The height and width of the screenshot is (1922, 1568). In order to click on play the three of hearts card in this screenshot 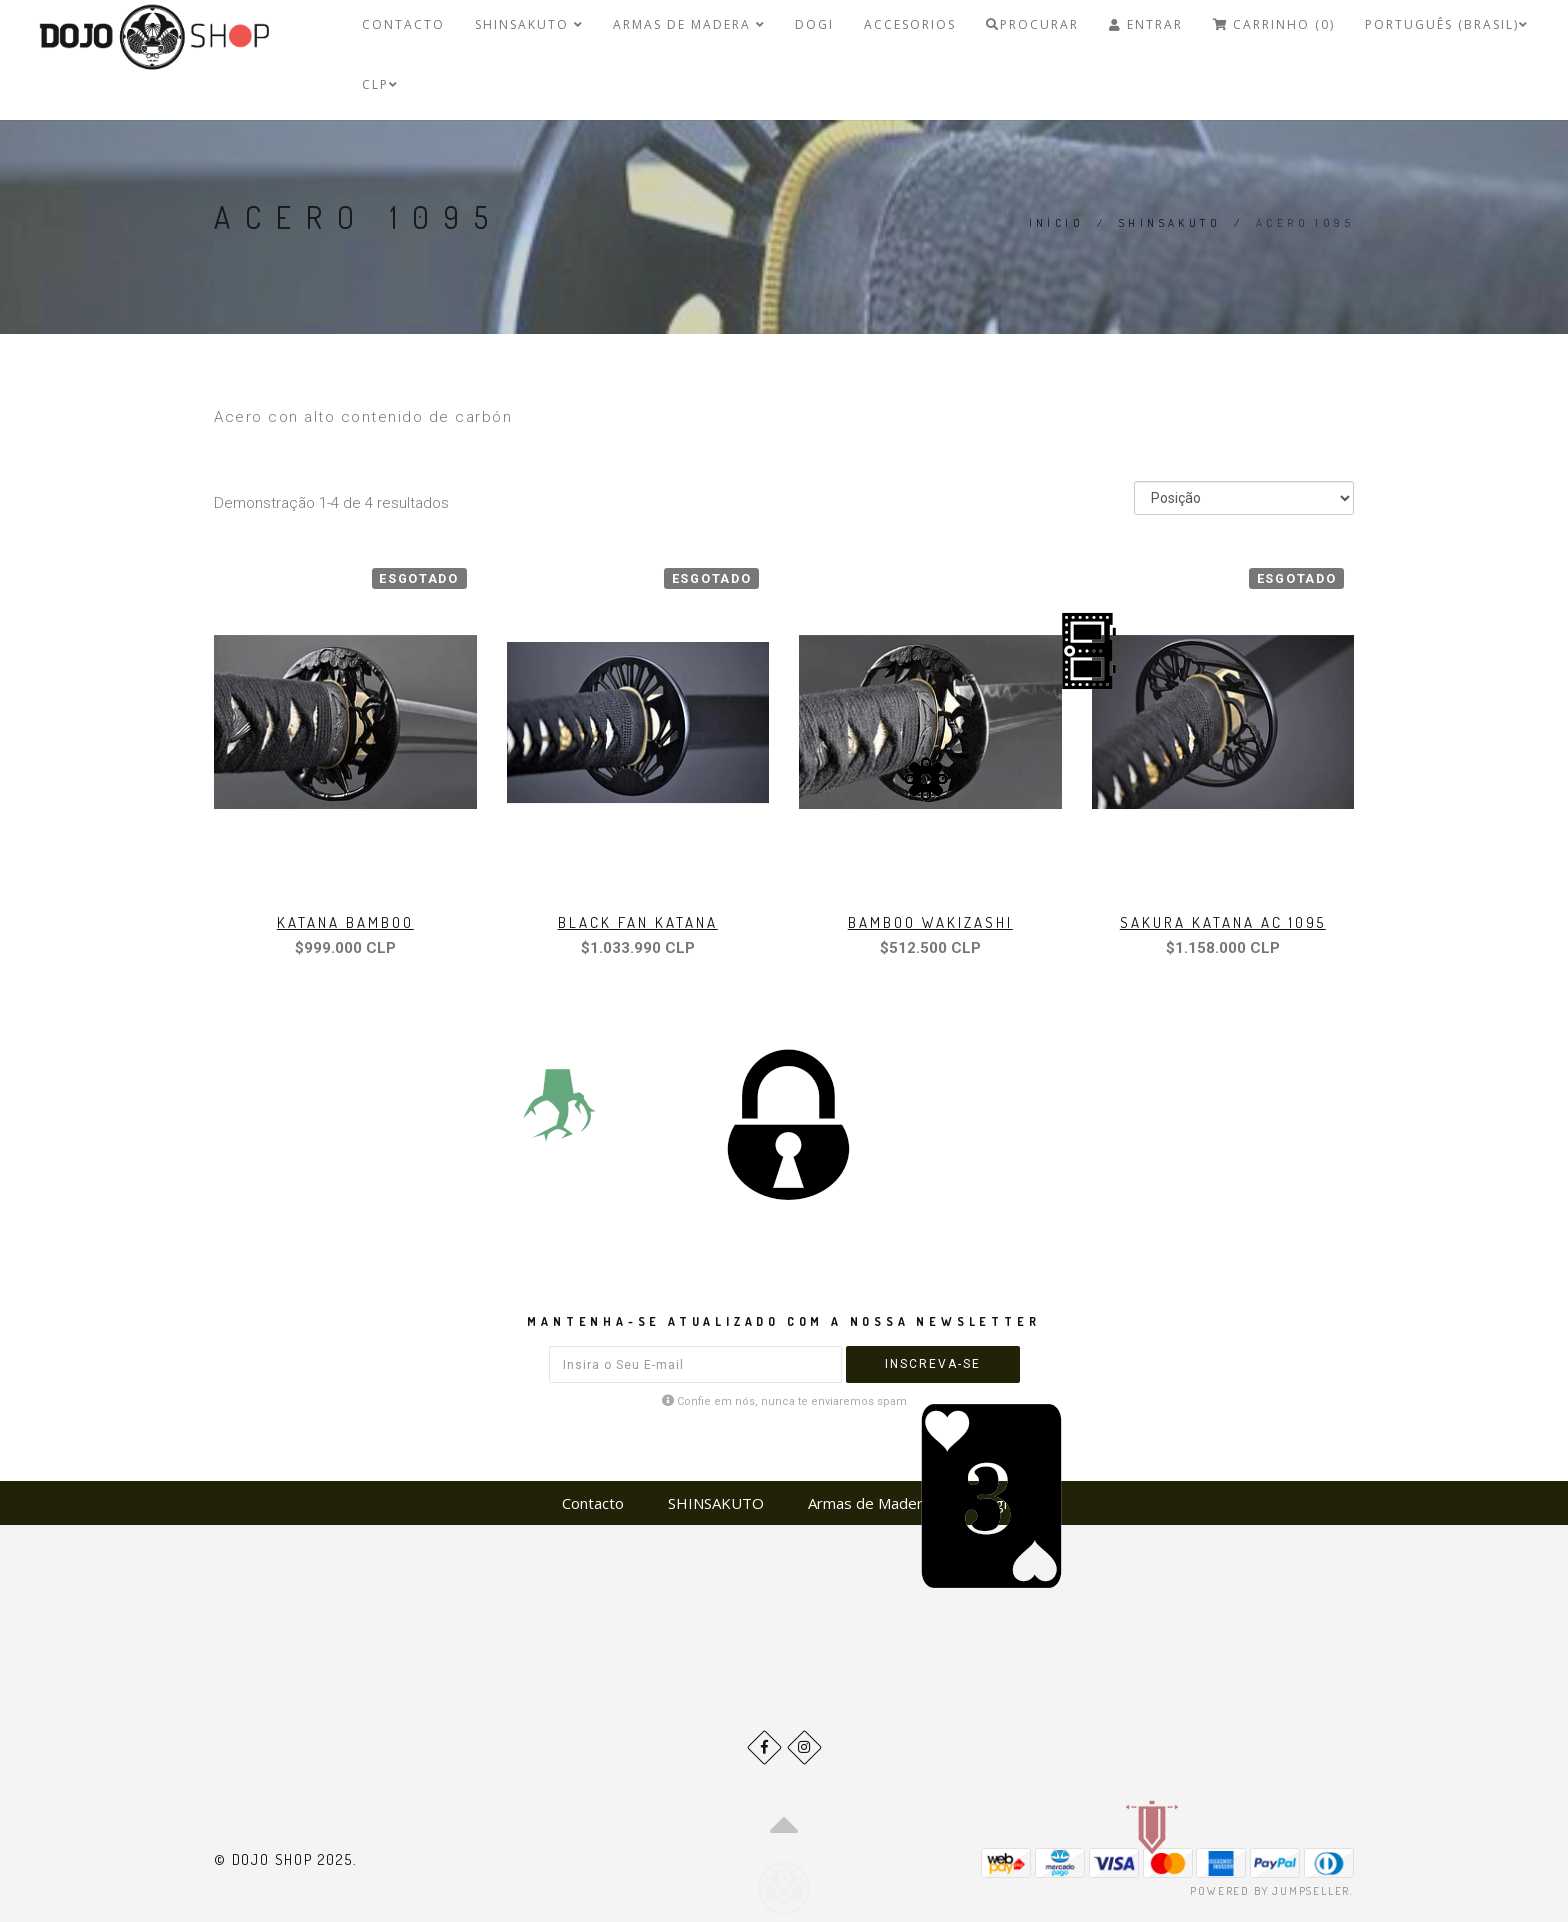, I will do `click(991, 1496)`.